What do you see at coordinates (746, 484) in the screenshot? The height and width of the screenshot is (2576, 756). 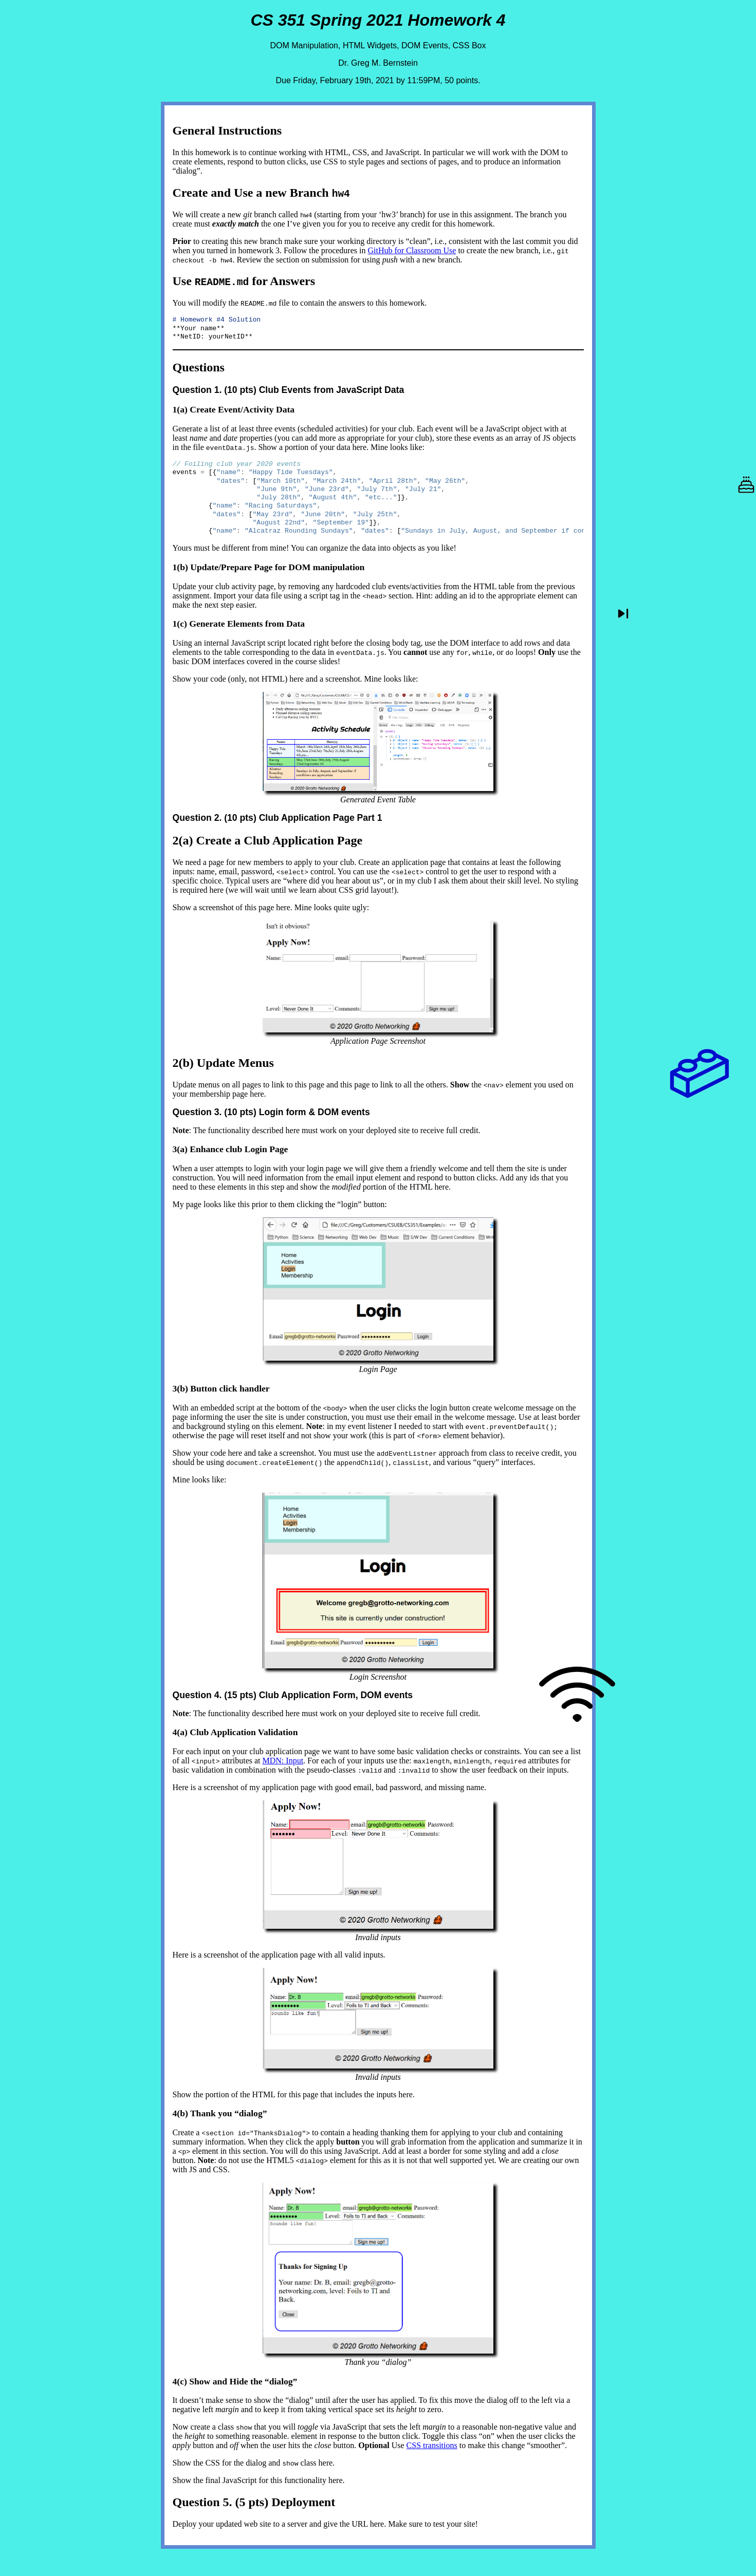 I see `view birthday or celebration events` at bounding box center [746, 484].